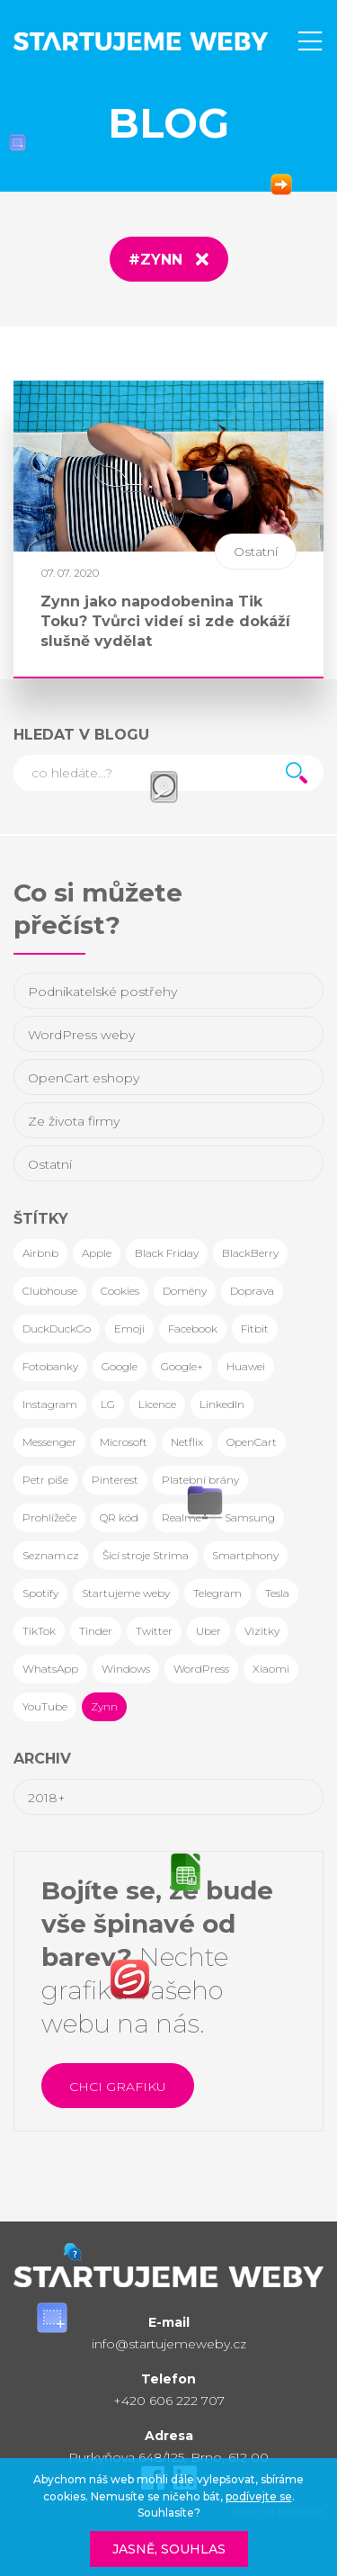 Image resolution: width=337 pixels, height=2576 pixels. Describe the element at coordinates (129, 1979) in the screenshot. I see `open smash file transfer app` at that location.